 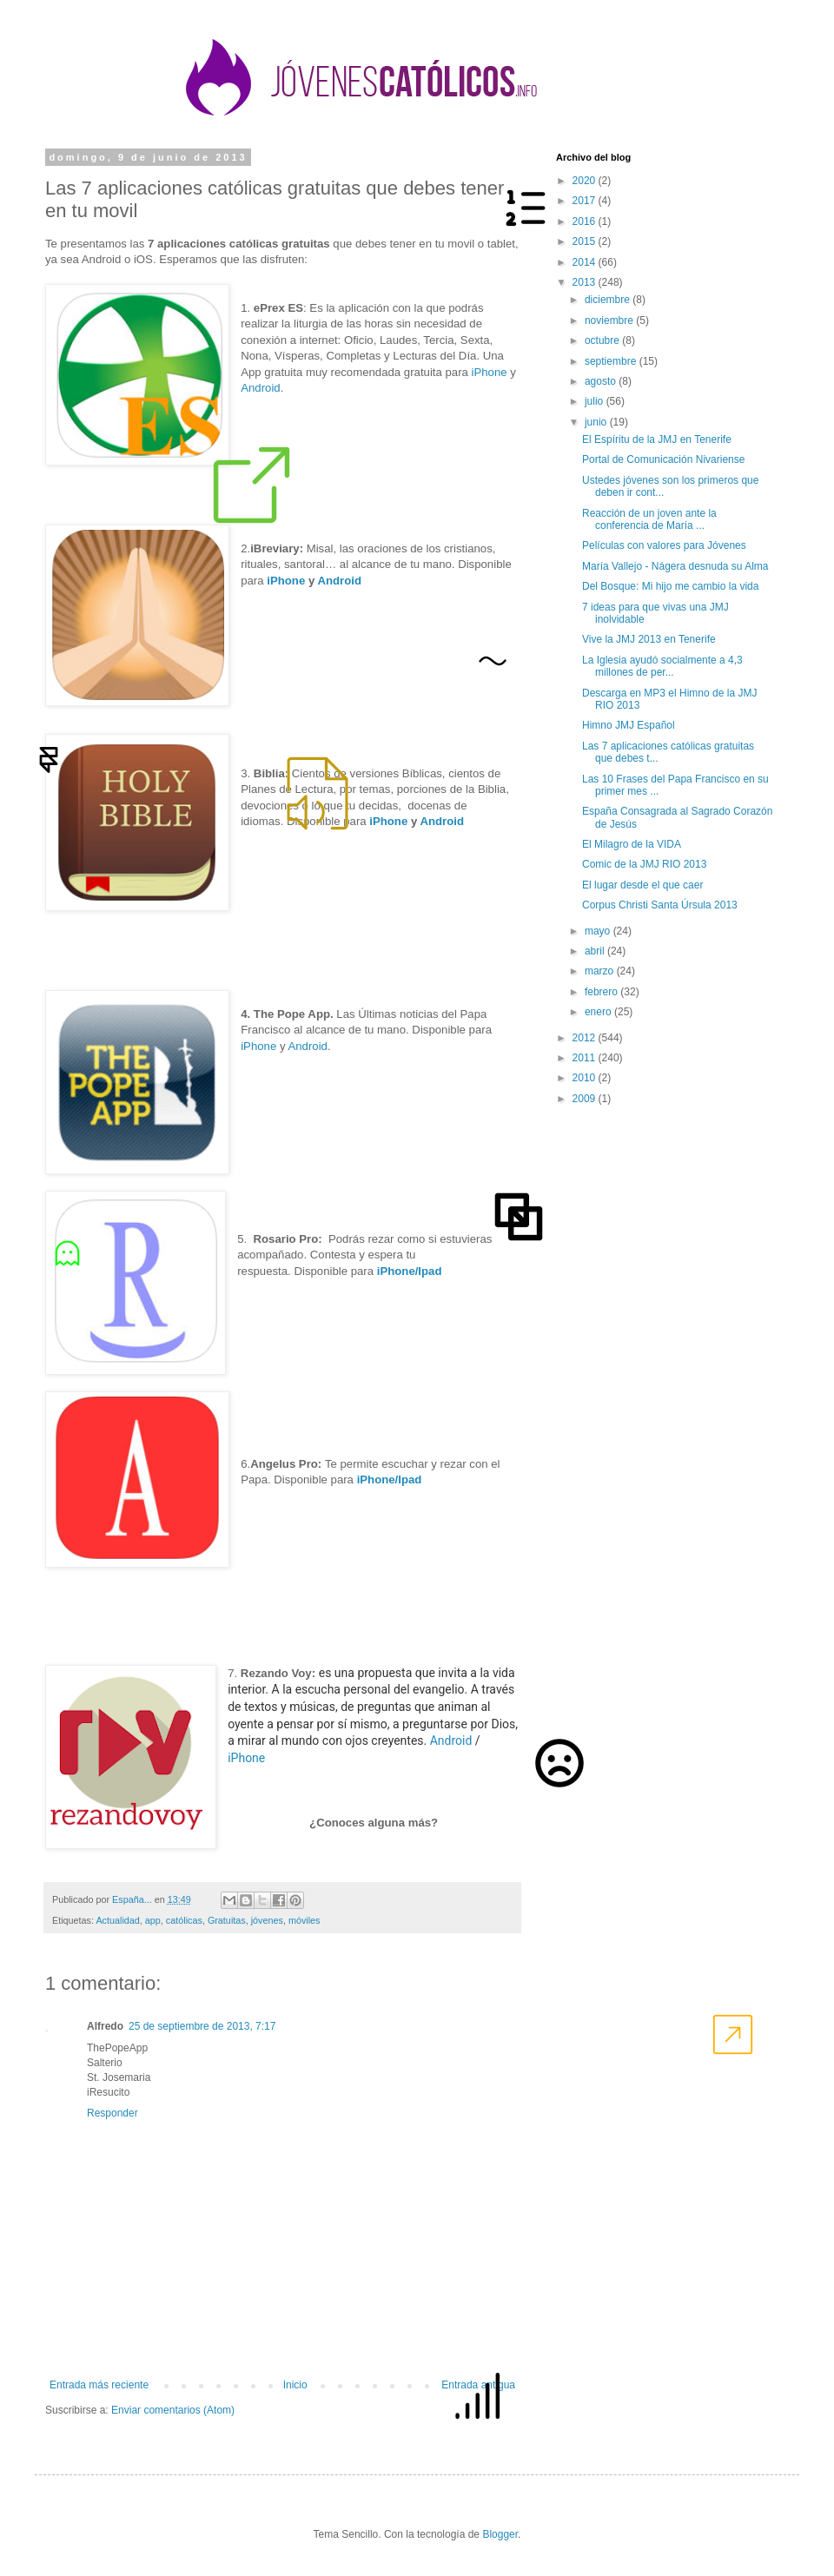 What do you see at coordinates (519, 1217) in the screenshot?
I see `merge or intersect selected layers` at bounding box center [519, 1217].